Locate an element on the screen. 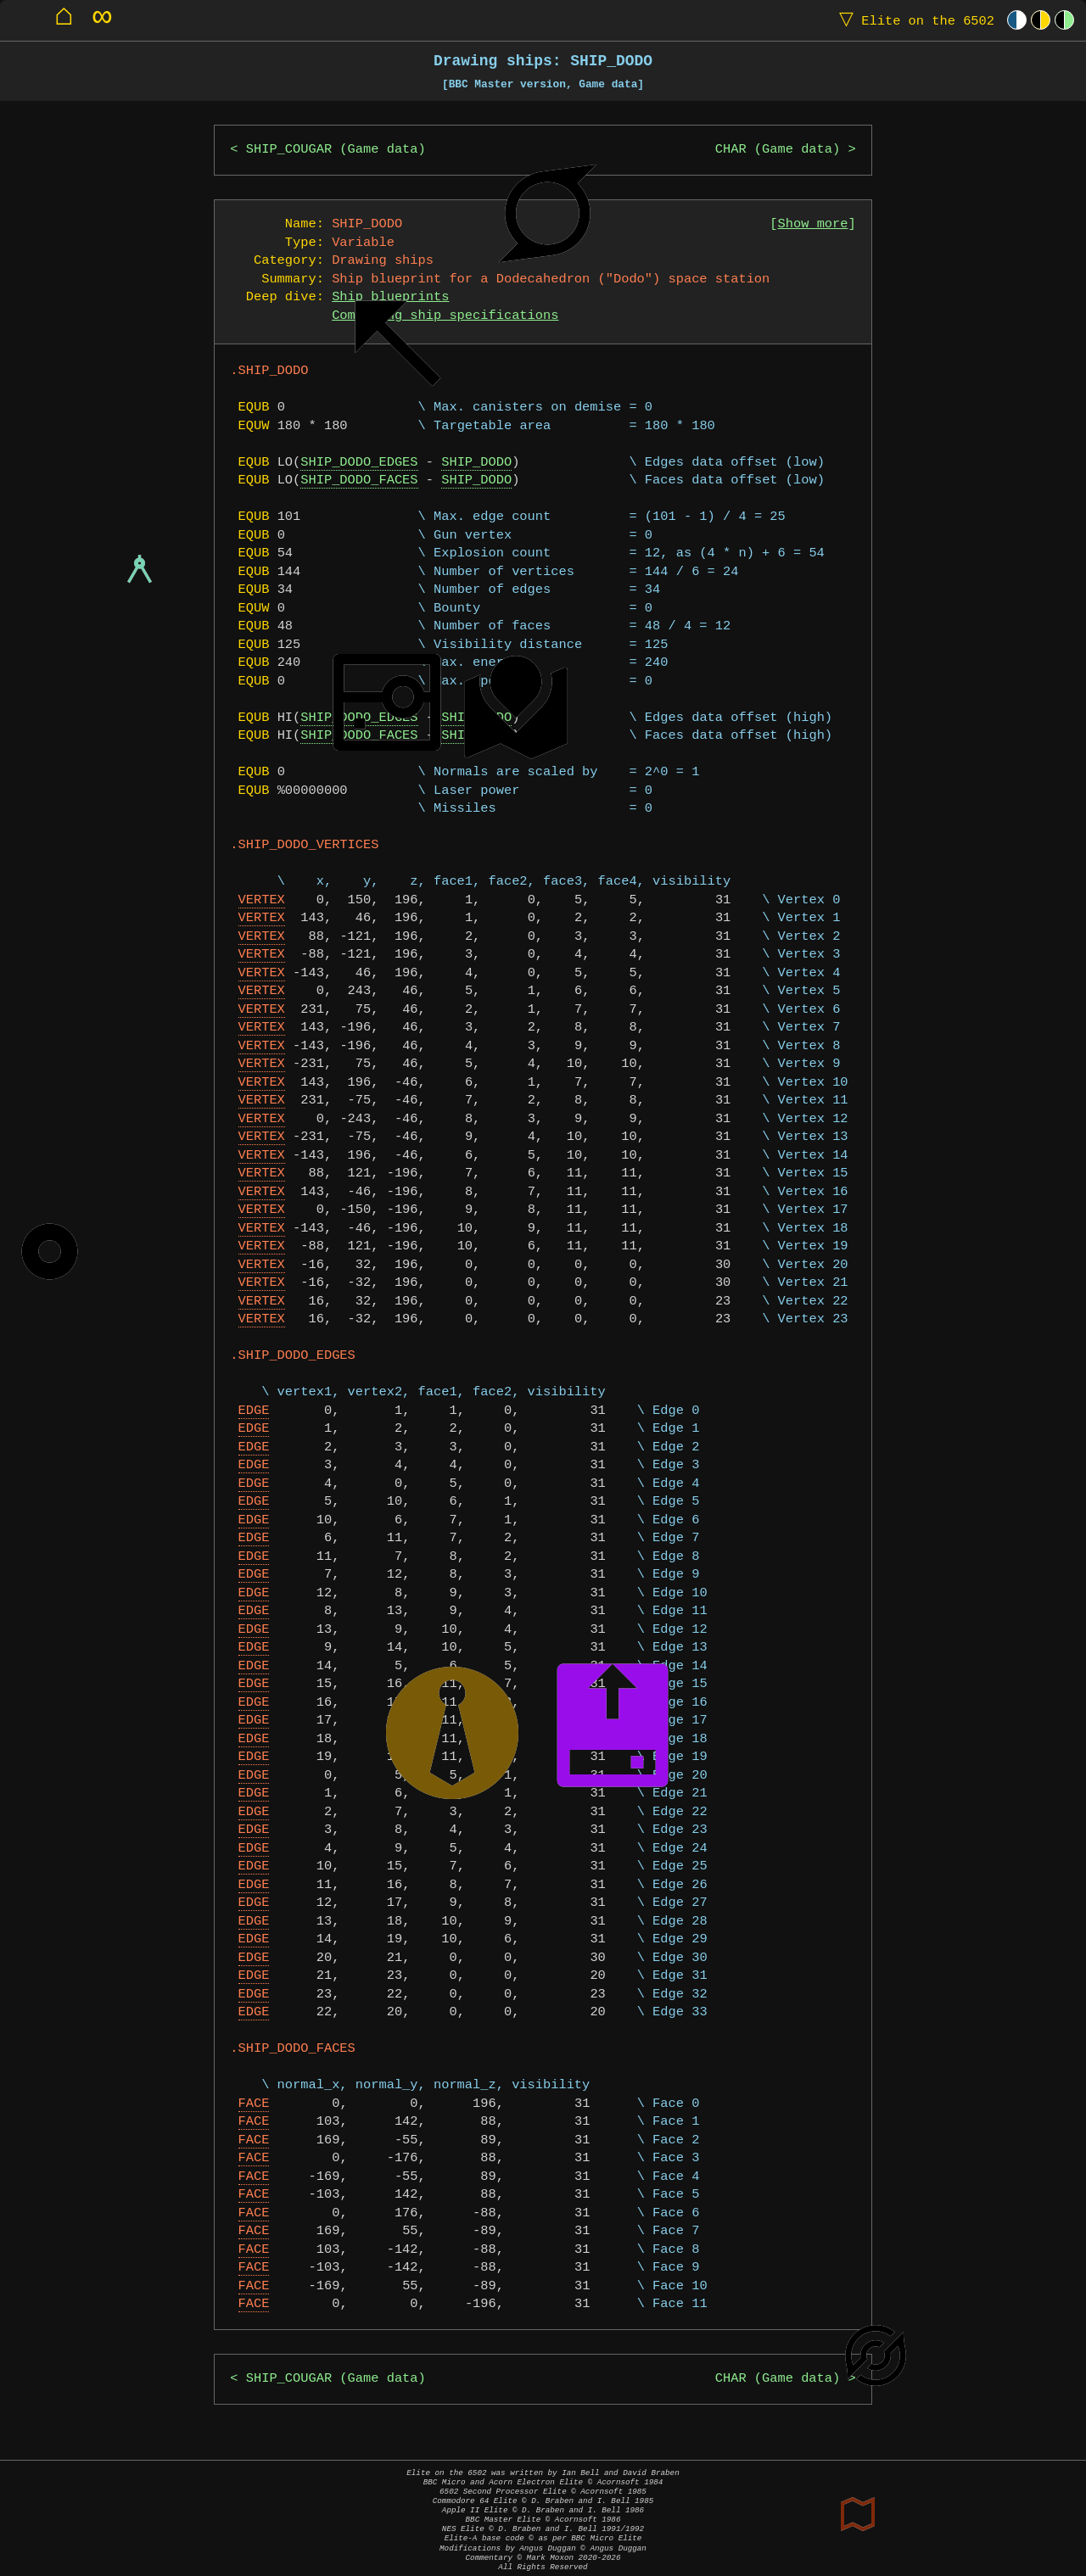 This screenshot has height=2576, width=1086. view map is located at coordinates (858, 2514).